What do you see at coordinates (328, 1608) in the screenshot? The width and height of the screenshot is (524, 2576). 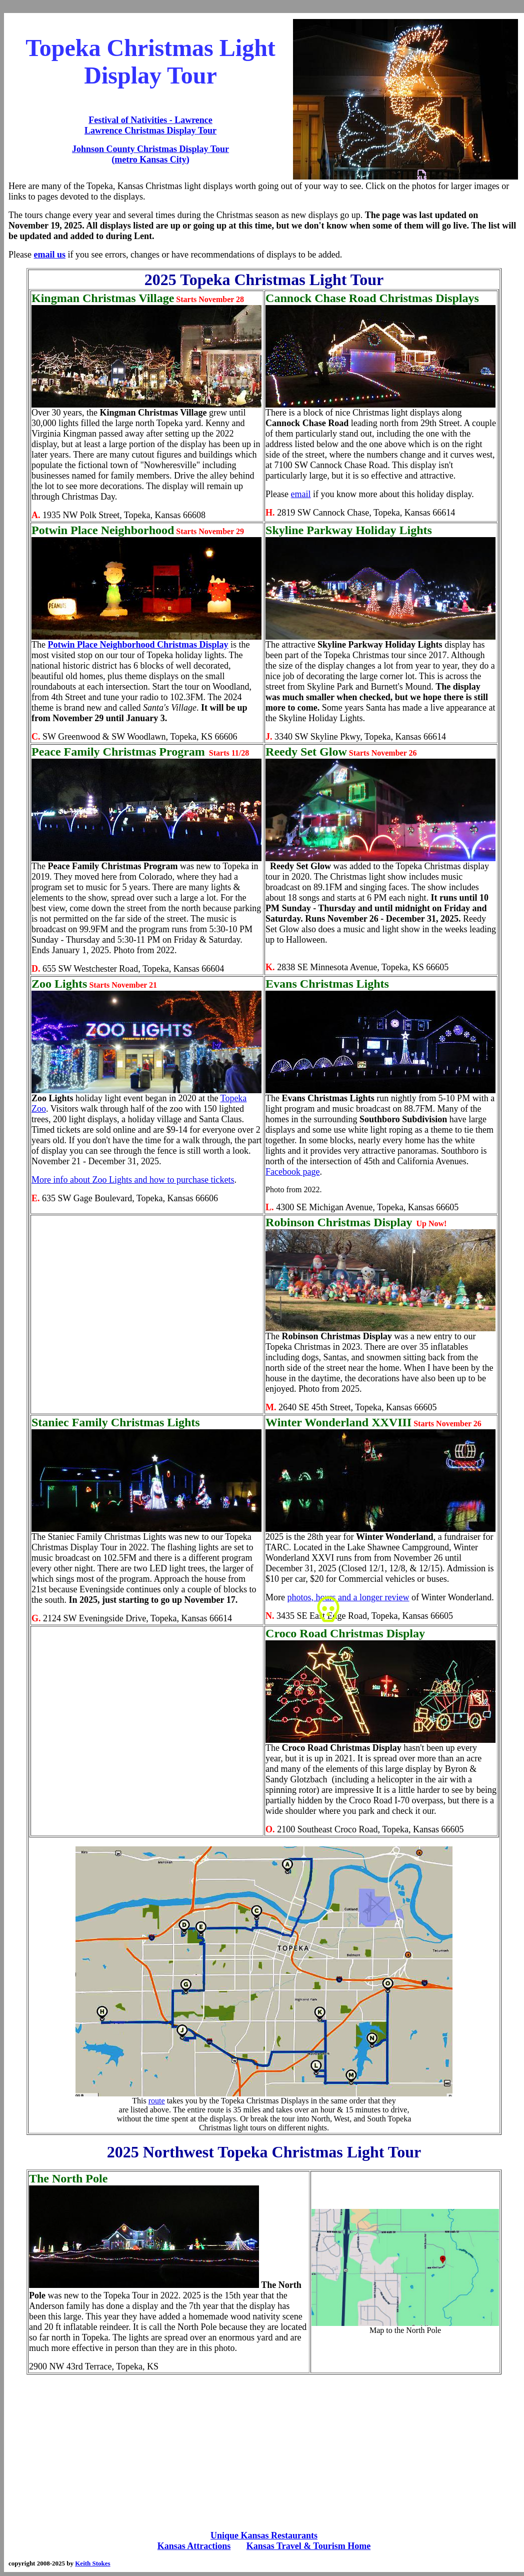 I see `indicates a fatal error or critical warning` at bounding box center [328, 1608].